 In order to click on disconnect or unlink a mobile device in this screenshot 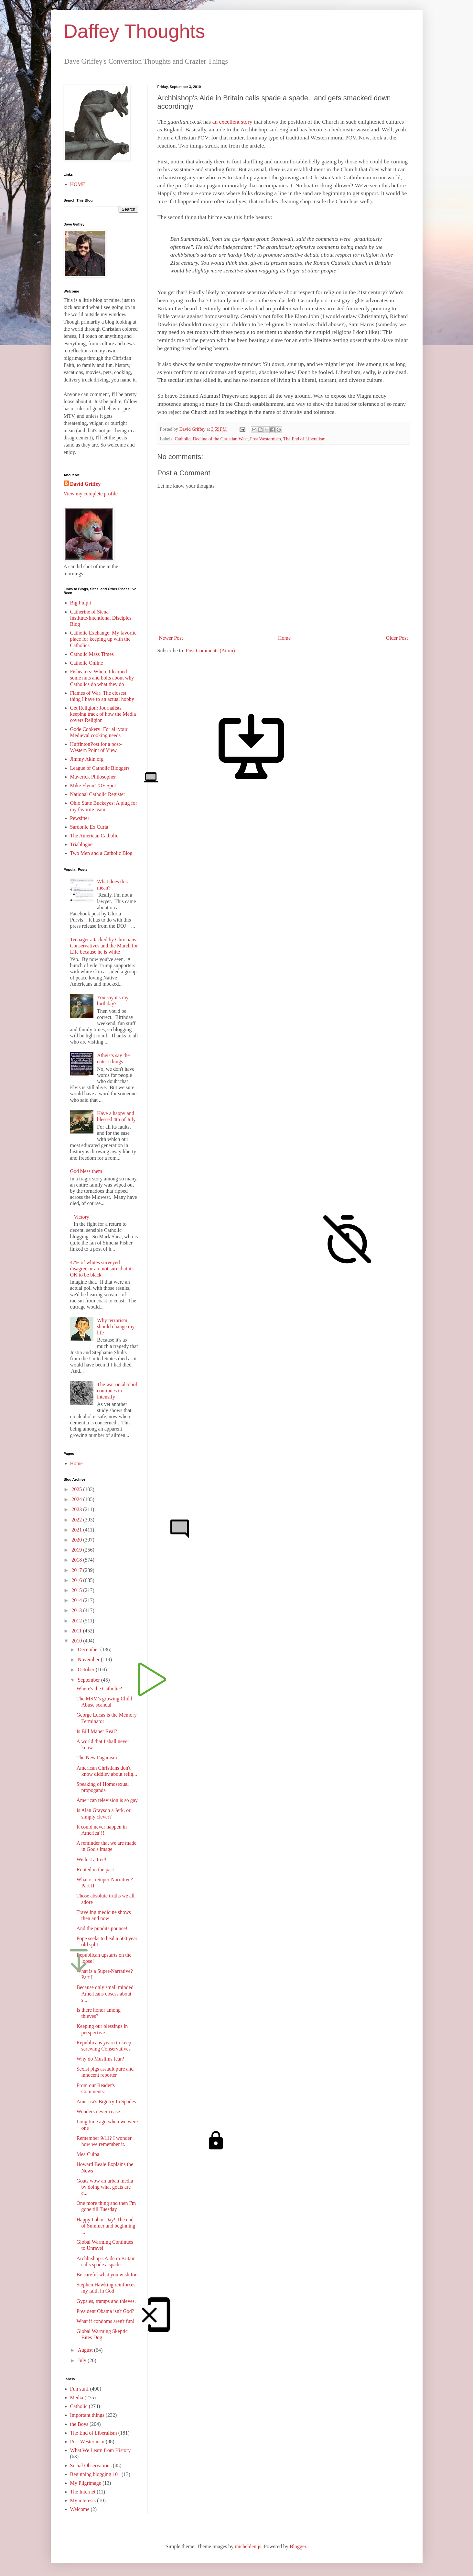, I will do `click(156, 2315)`.